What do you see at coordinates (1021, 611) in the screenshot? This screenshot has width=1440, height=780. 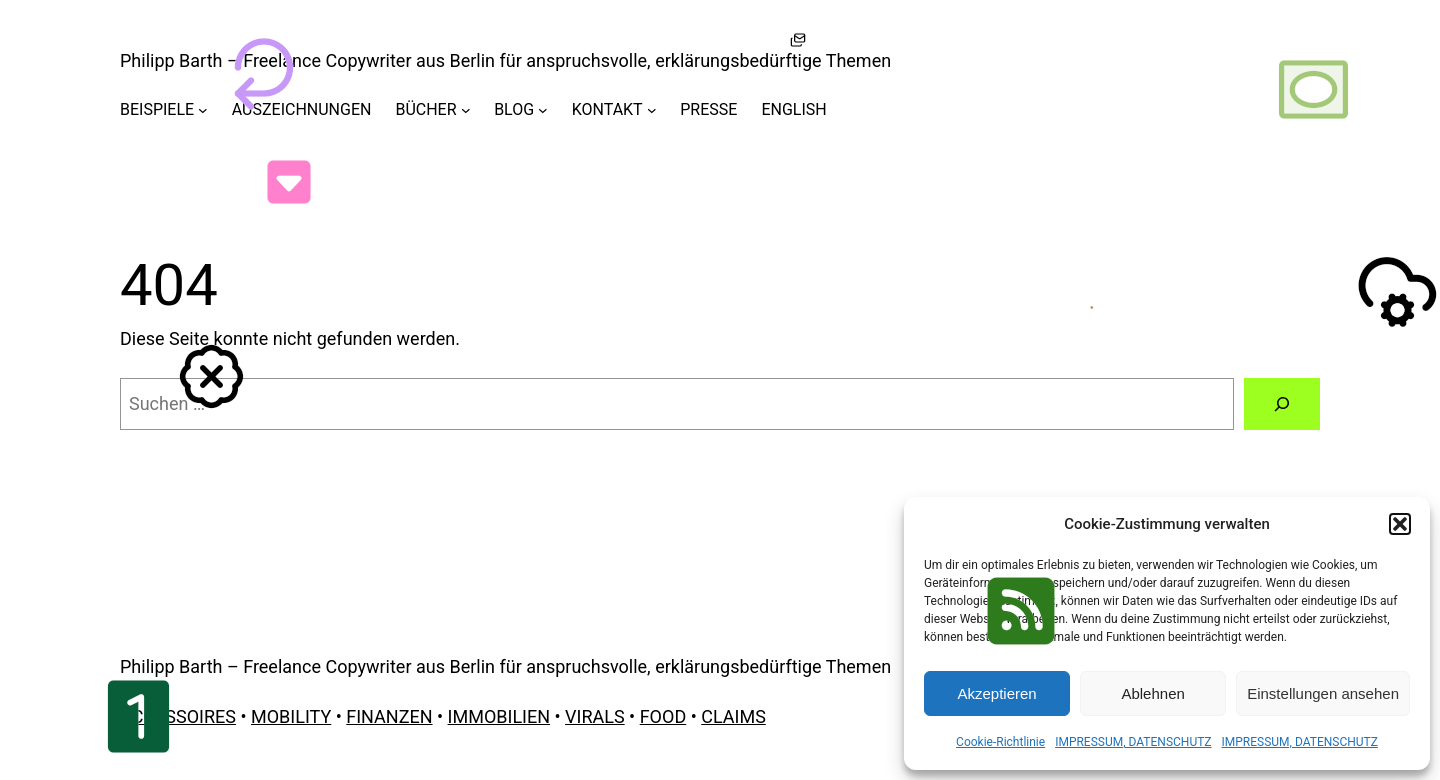 I see `subscribe to RSS feed` at bounding box center [1021, 611].